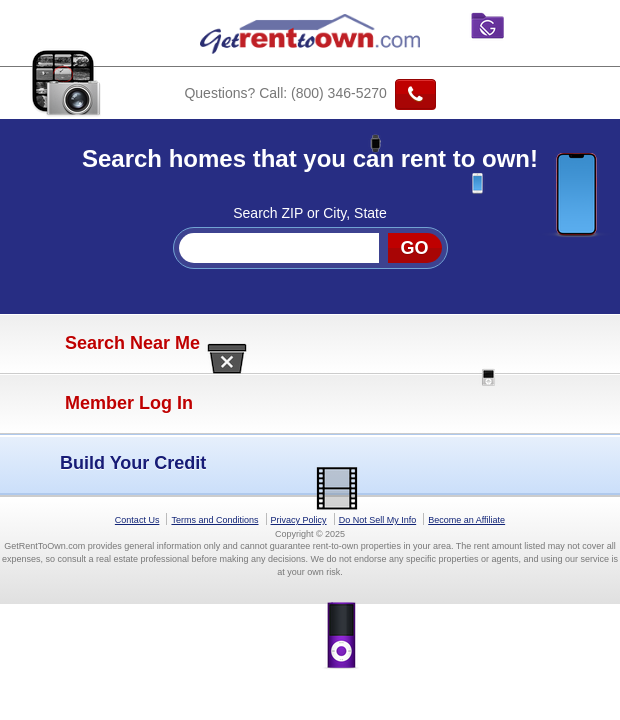  I want to click on iPhone 13 device in red color, so click(576, 195).